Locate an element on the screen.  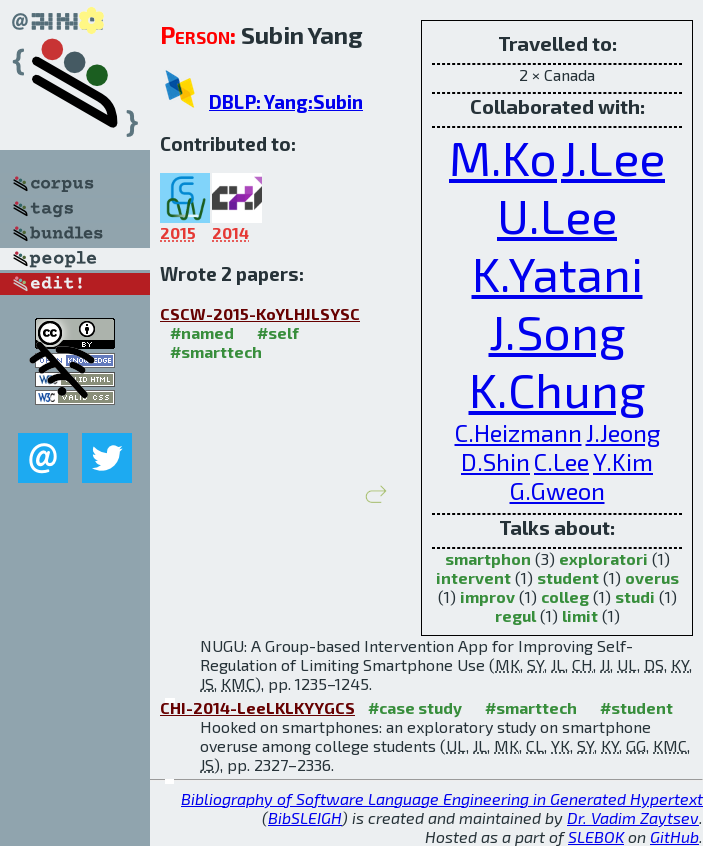
indicates no wifi connection available is located at coordinates (62, 370).